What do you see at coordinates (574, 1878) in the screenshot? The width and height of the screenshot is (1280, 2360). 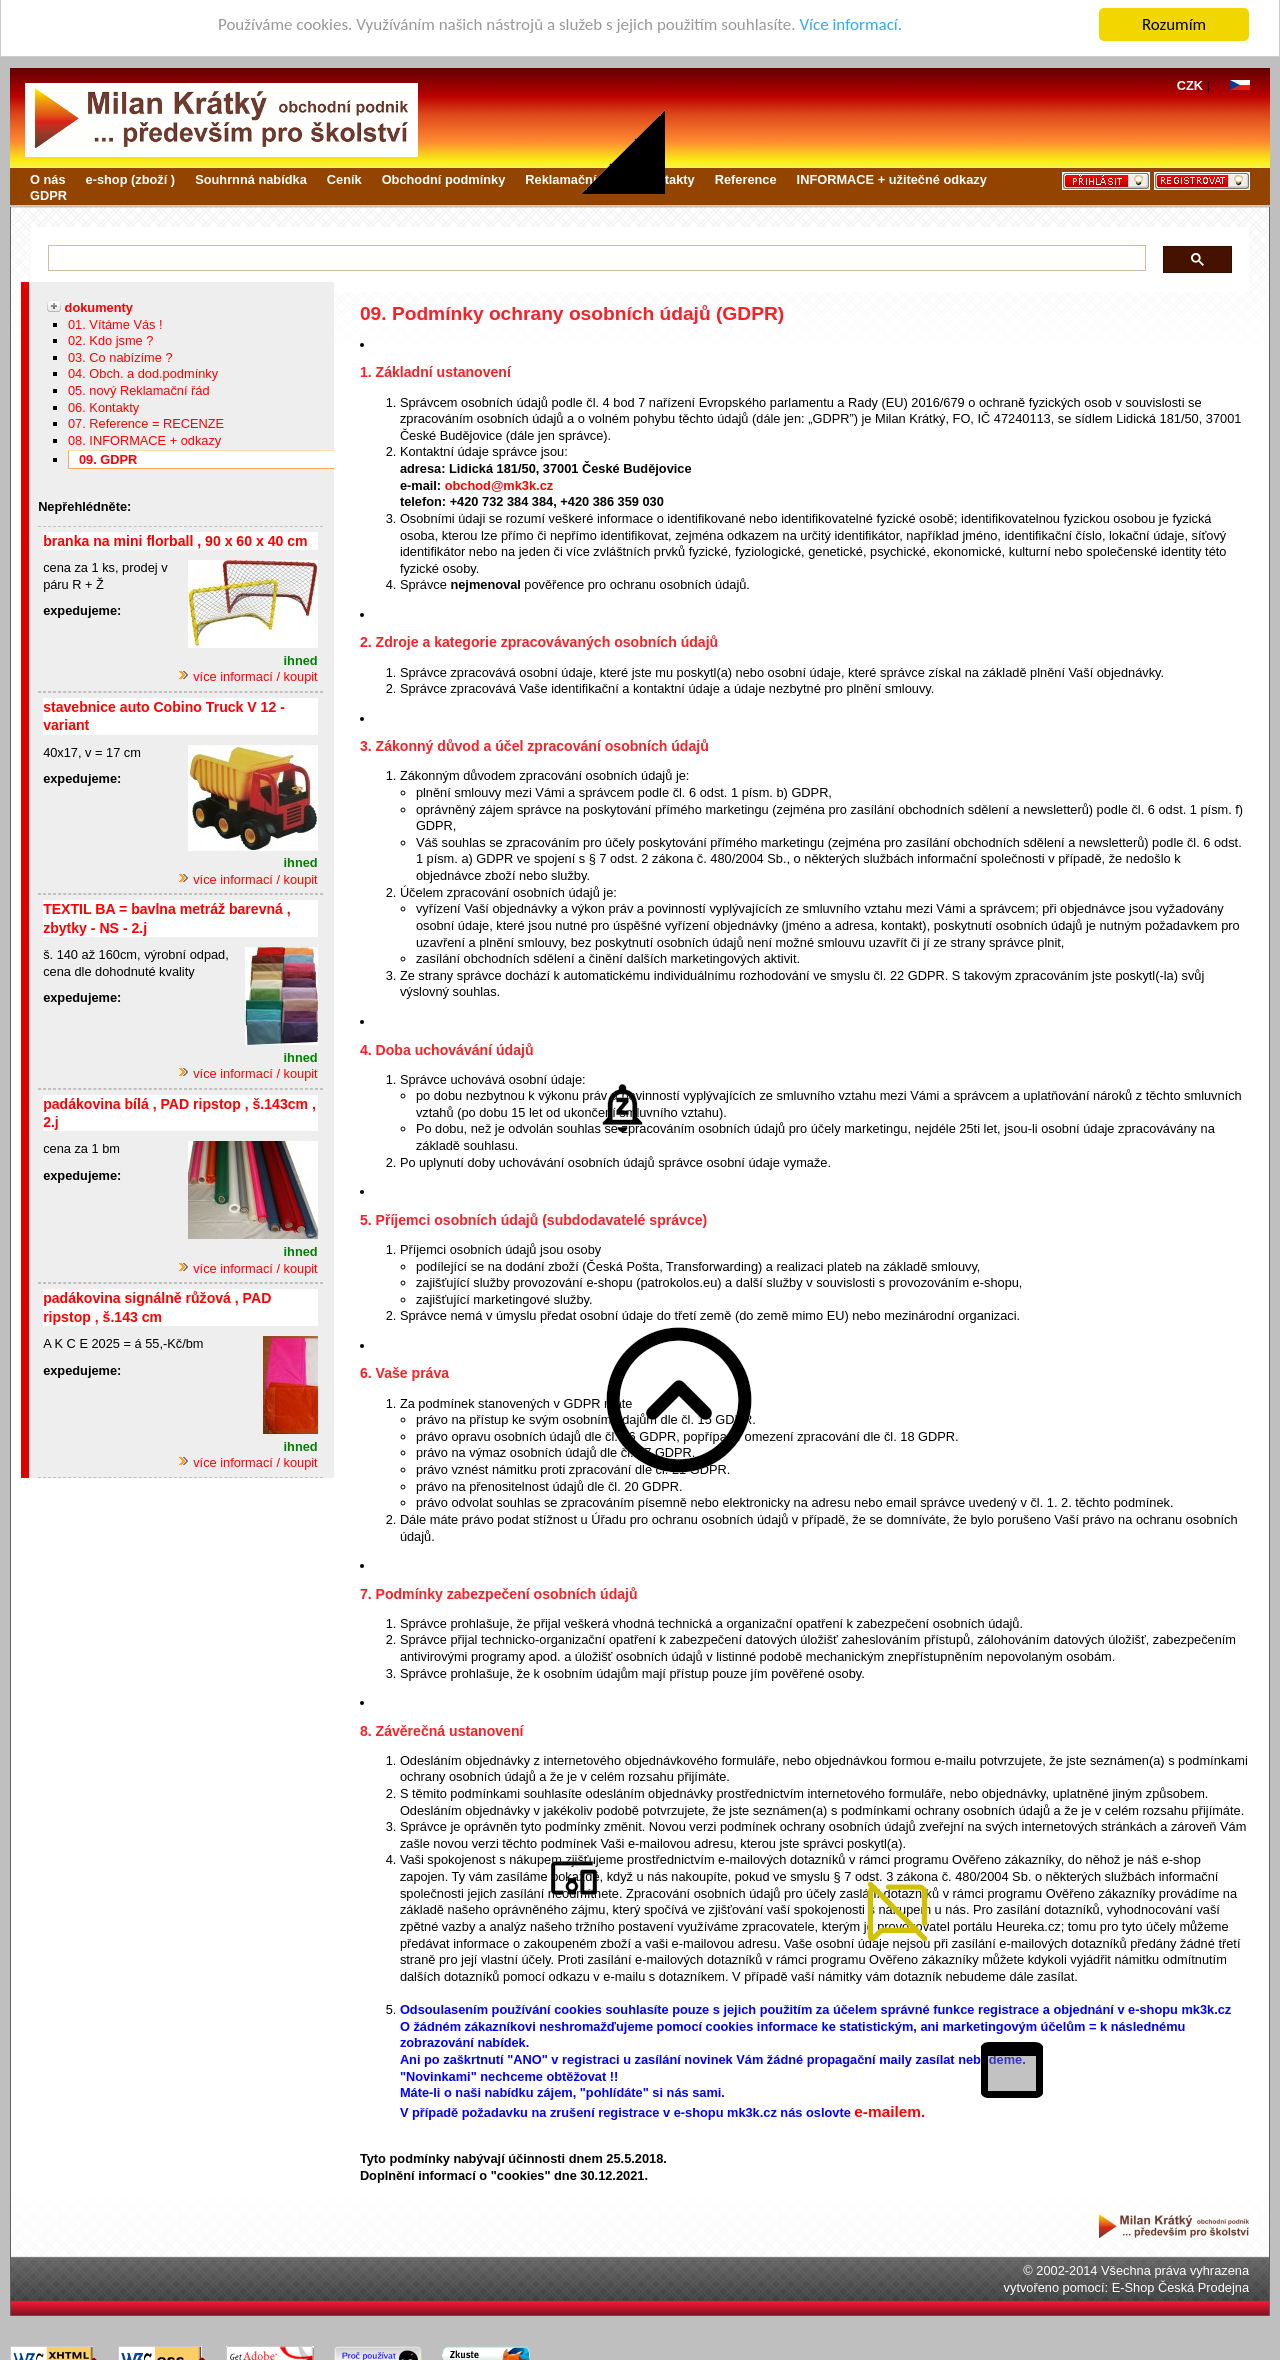 I see `view other connected devices` at bounding box center [574, 1878].